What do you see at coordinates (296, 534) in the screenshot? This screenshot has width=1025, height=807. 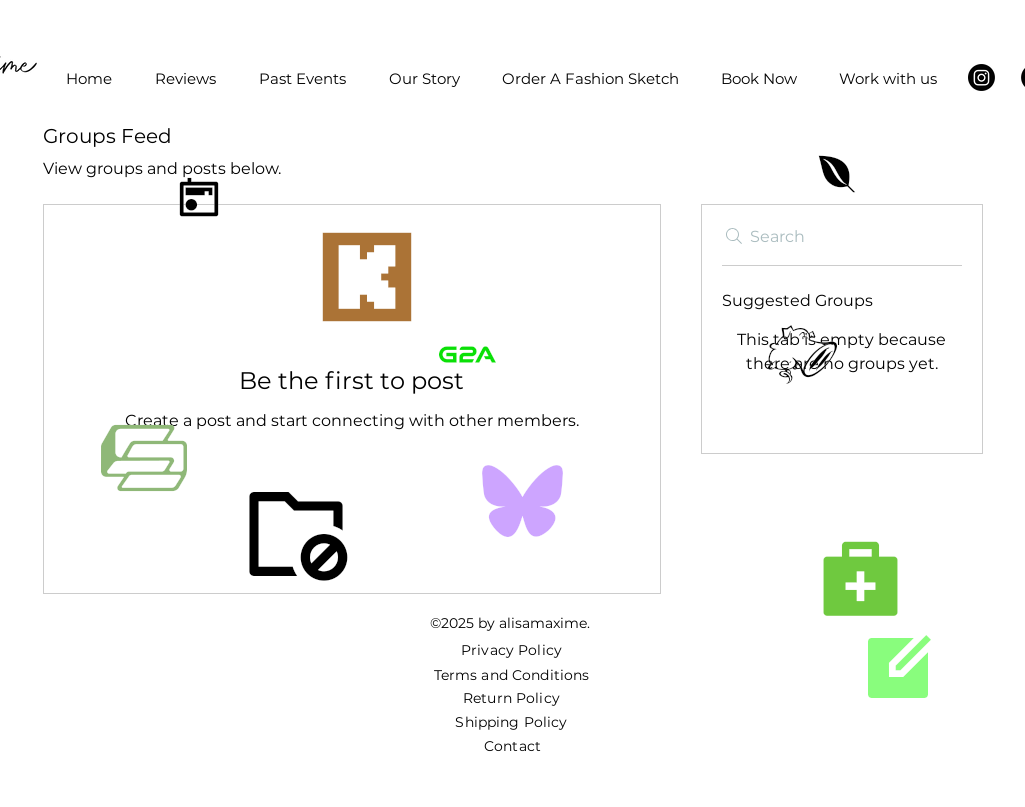 I see `access denied to this folder` at bounding box center [296, 534].